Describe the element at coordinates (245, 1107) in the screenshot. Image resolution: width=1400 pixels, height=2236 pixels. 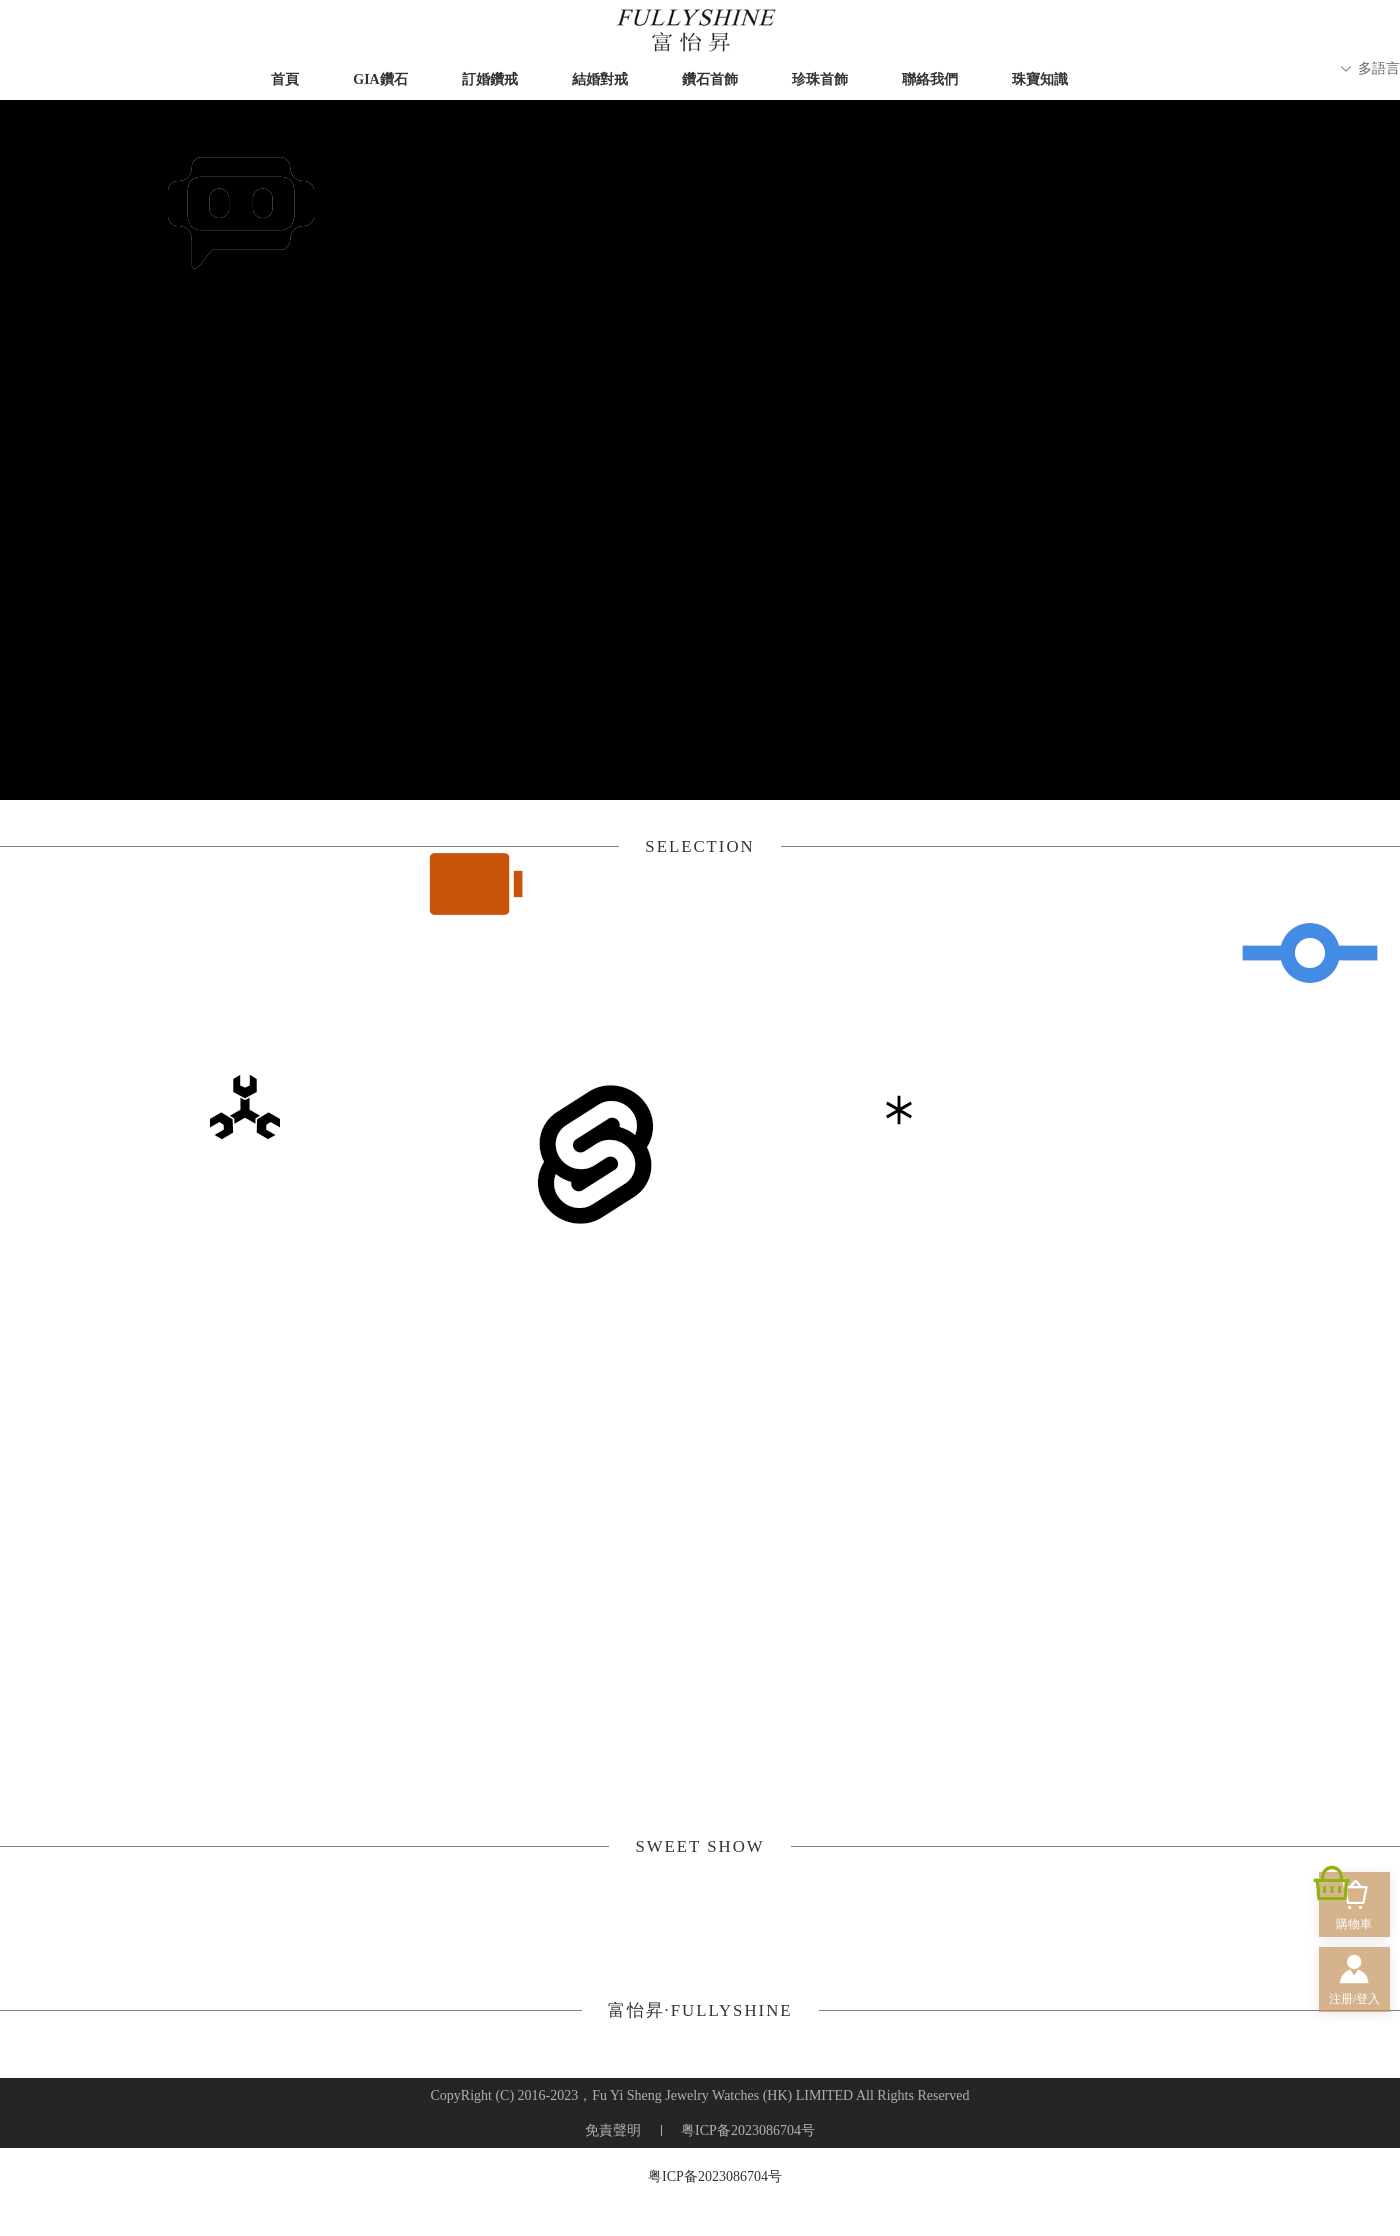
I see `google cloud spanner database service logo` at that location.